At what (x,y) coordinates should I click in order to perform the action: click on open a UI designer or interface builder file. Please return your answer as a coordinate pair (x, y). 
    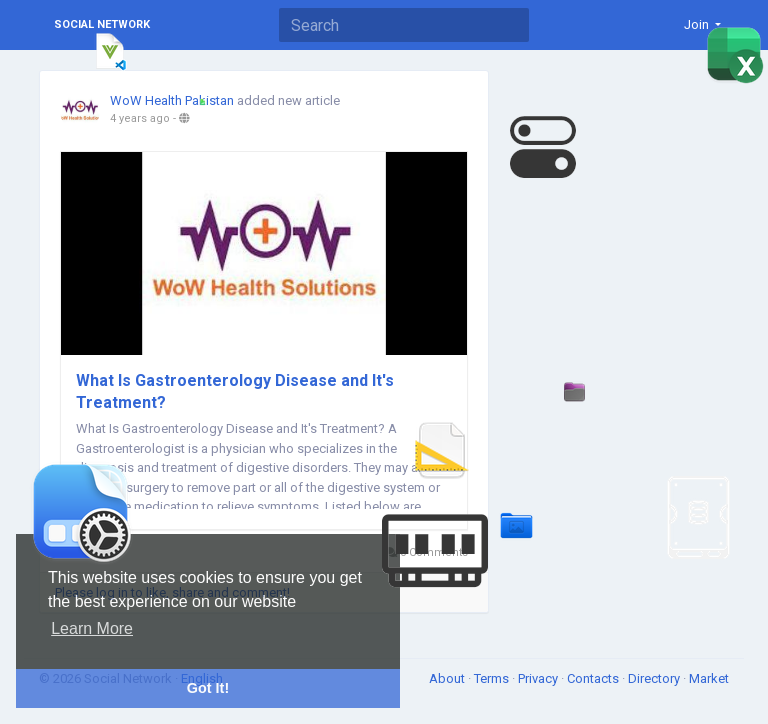
    Looking at the image, I should click on (210, 102).